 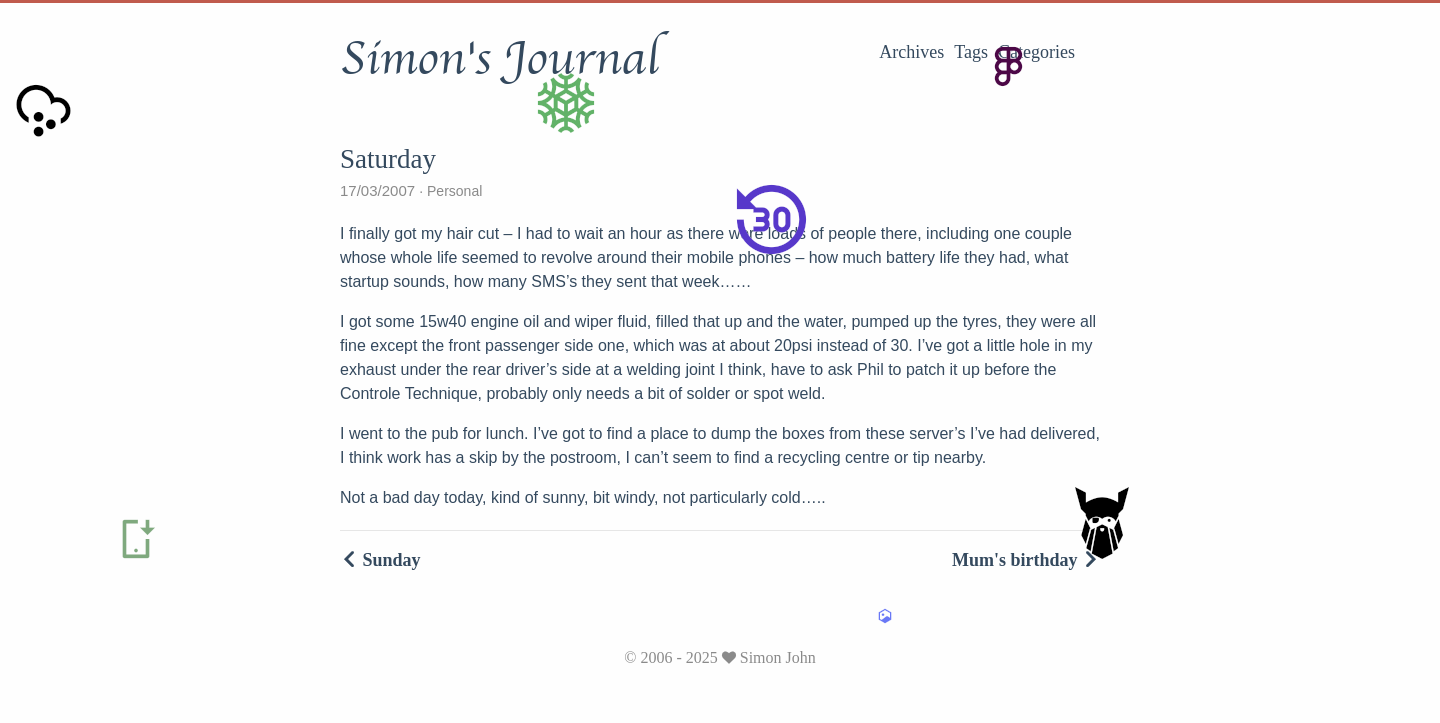 I want to click on indicates hail weather conditions, so click(x=43, y=109).